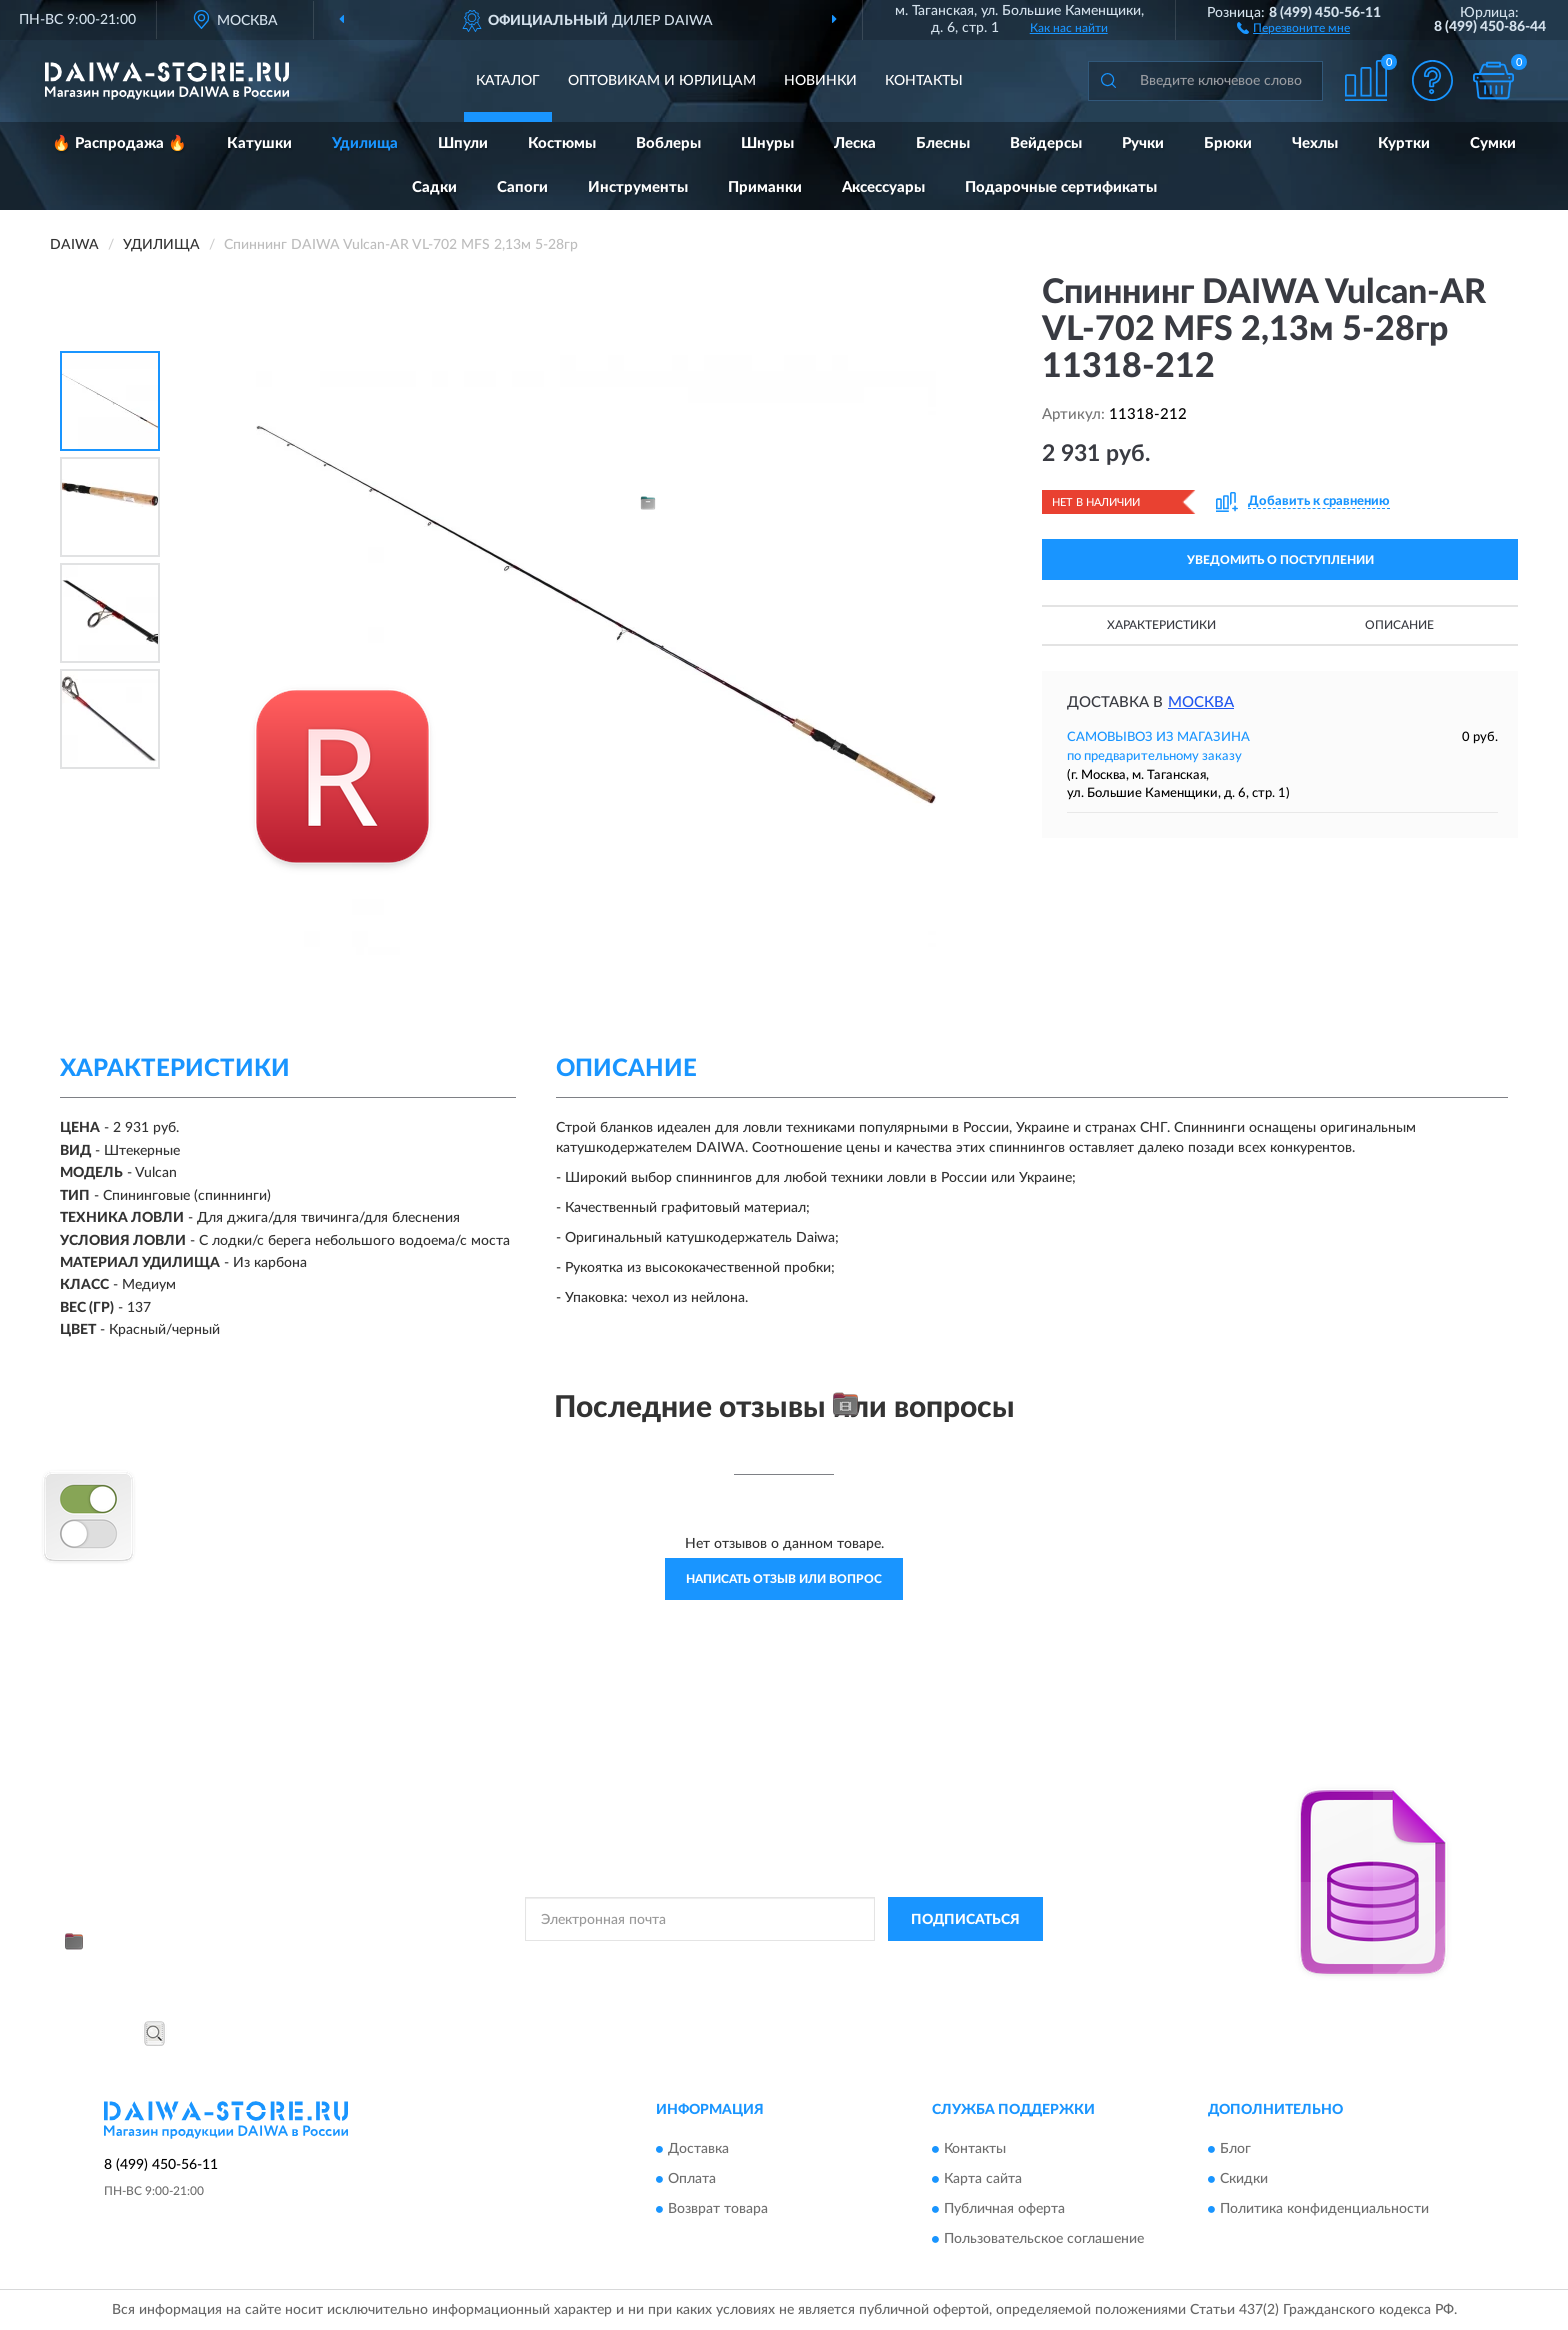 This screenshot has height=2330, width=1568. Describe the element at coordinates (648, 503) in the screenshot. I see `open the file manager app` at that location.